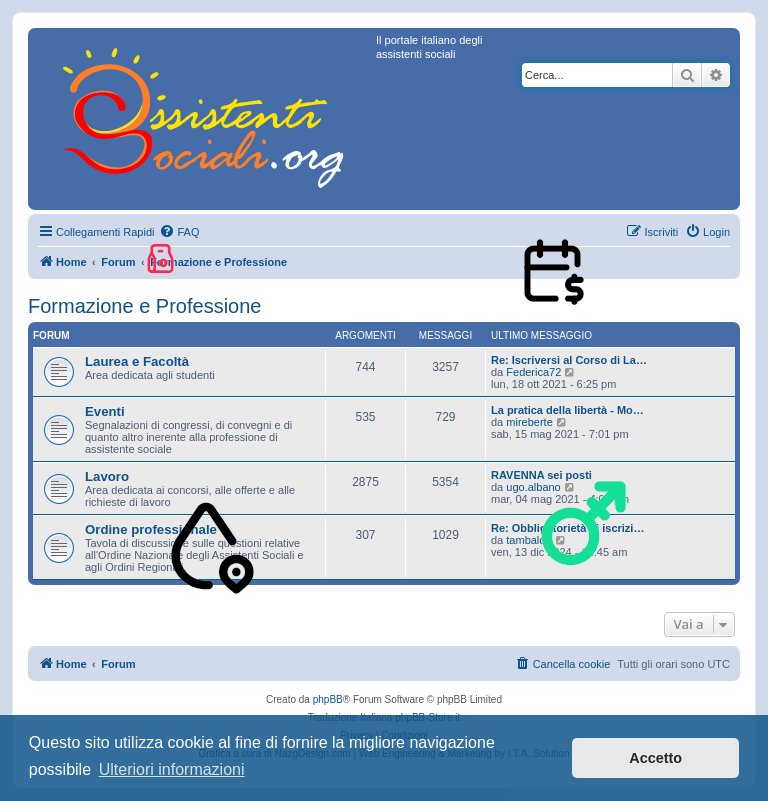 Image resolution: width=768 pixels, height=801 pixels. What do you see at coordinates (160, 258) in the screenshot?
I see `view your shopping bag` at bounding box center [160, 258].